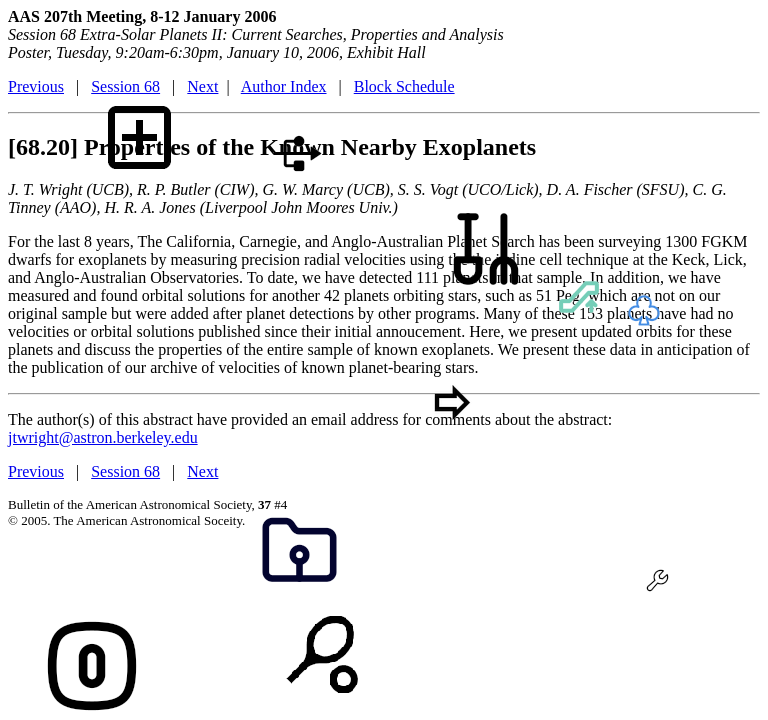 The image size is (768, 720). Describe the element at coordinates (139, 137) in the screenshot. I see `add a new item or entry` at that location.